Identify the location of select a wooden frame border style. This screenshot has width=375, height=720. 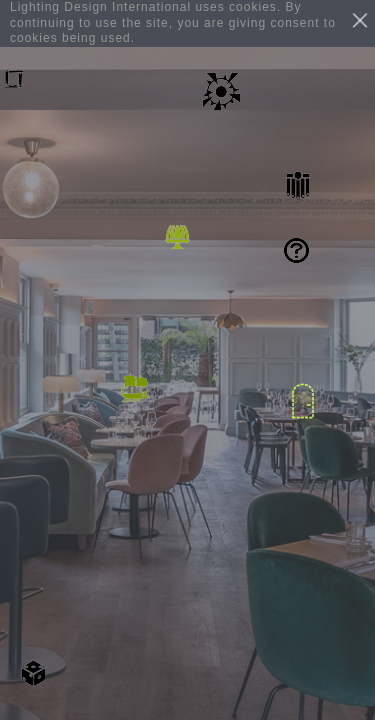
(14, 79).